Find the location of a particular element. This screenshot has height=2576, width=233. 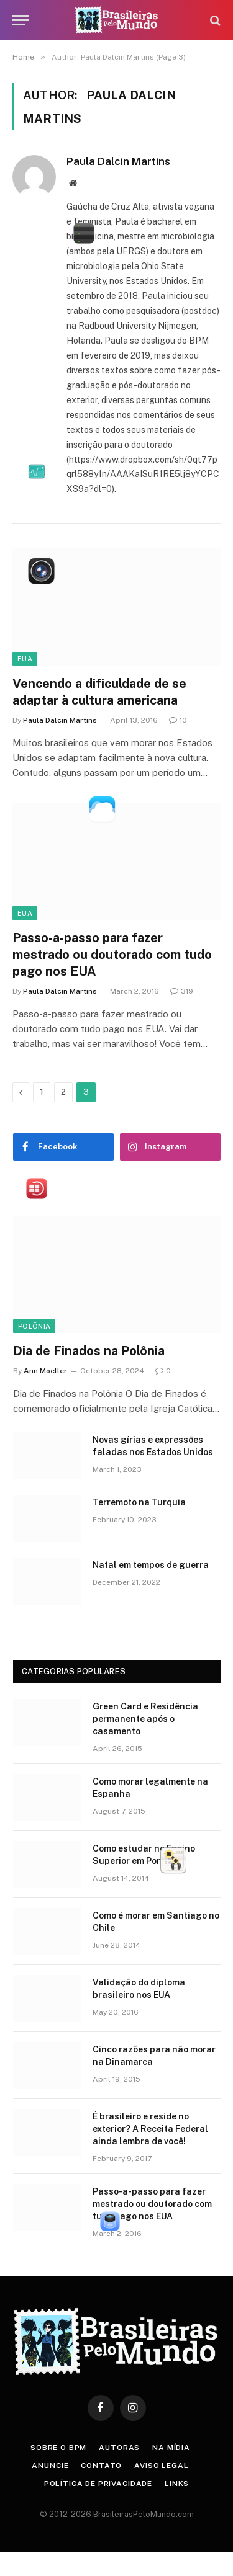

open budgie desktop window previews app is located at coordinates (37, 1188).